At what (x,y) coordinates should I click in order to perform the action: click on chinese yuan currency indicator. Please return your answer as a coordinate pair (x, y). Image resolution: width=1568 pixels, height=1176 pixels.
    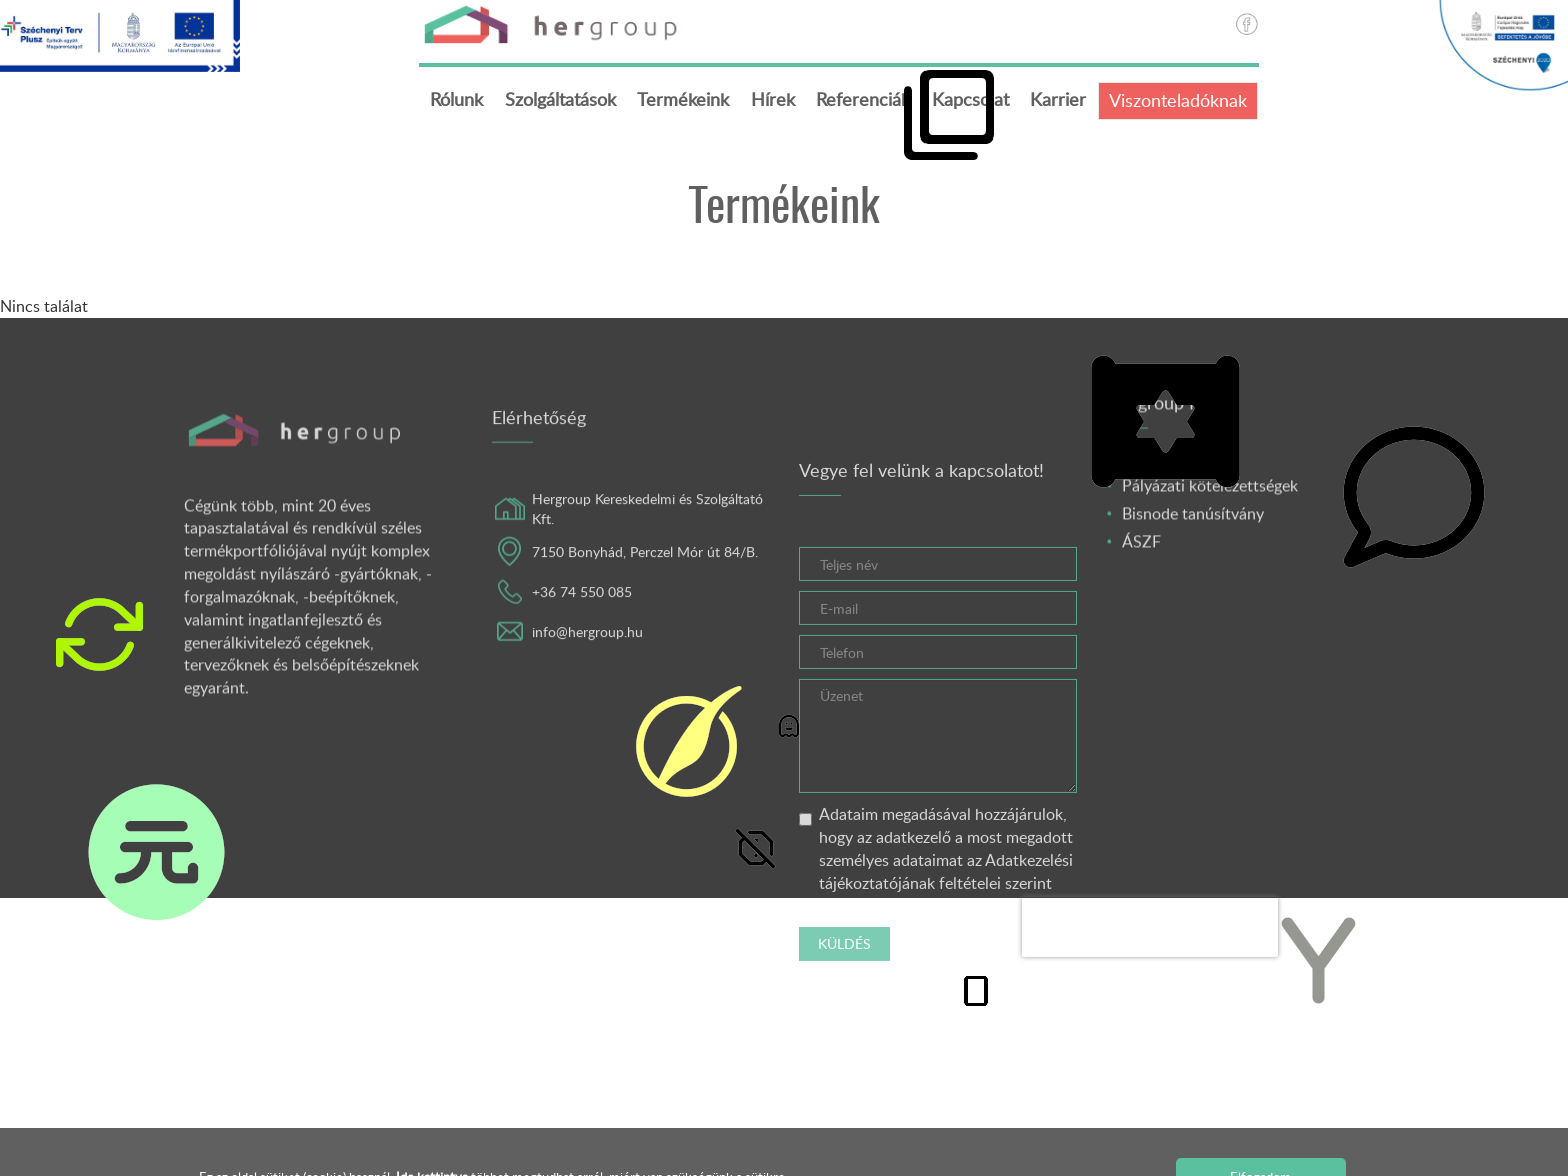
    Looking at the image, I should click on (156, 857).